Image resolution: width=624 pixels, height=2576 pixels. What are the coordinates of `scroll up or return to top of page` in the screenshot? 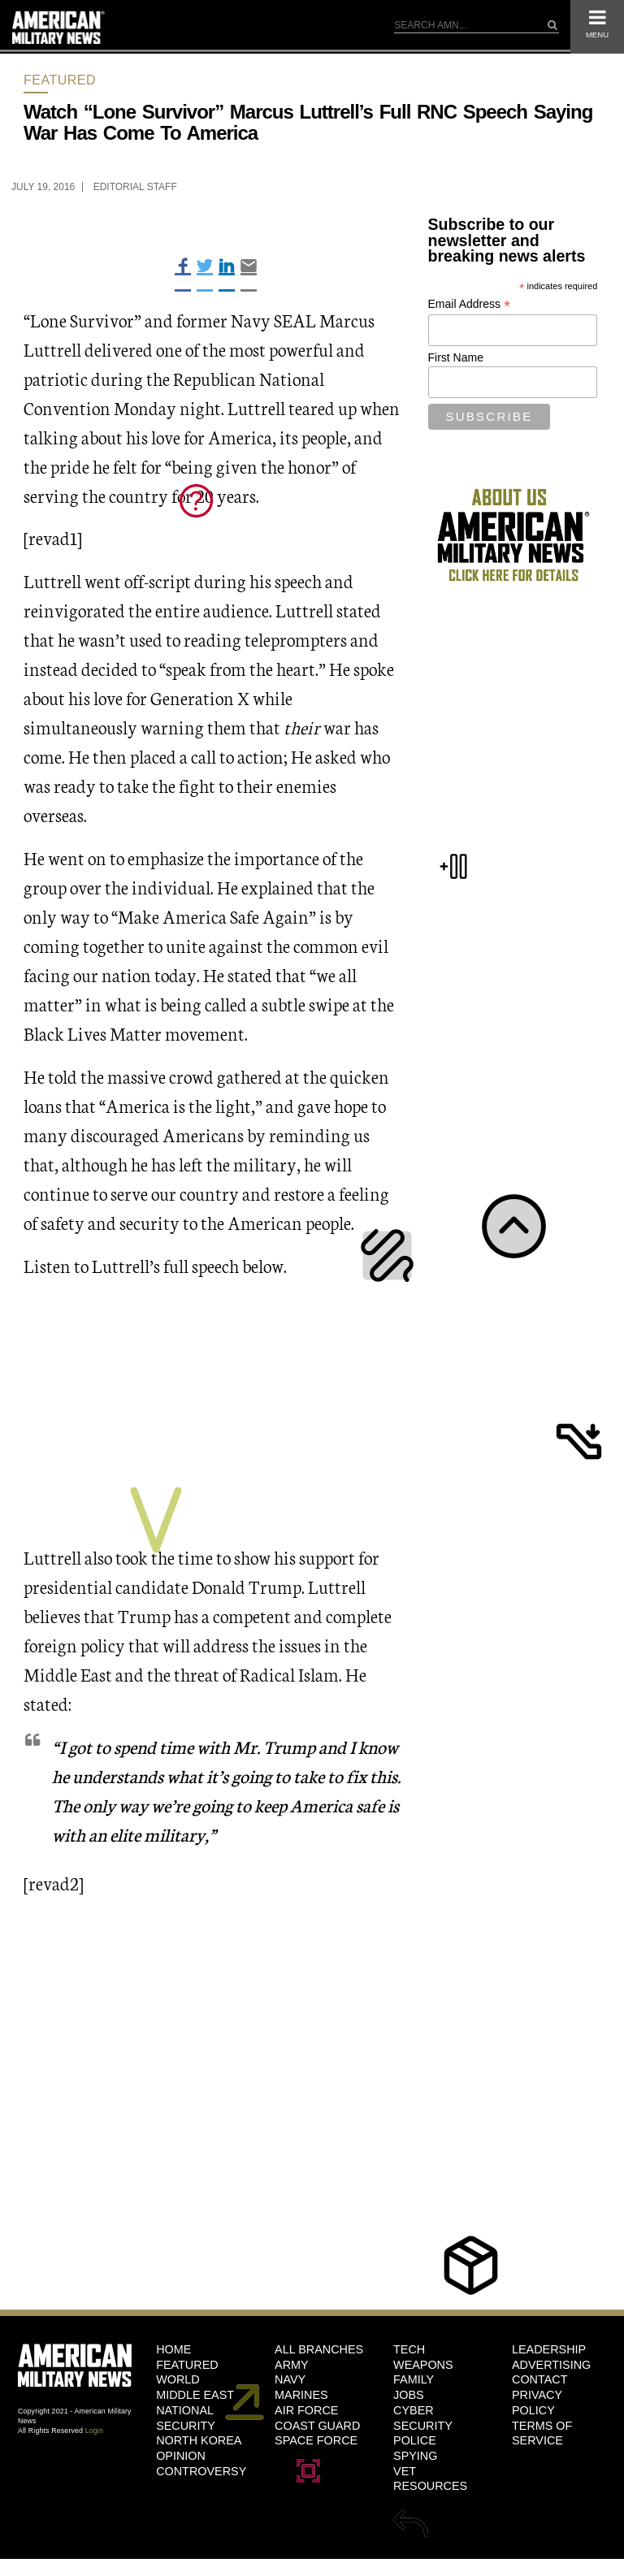 It's located at (514, 1226).